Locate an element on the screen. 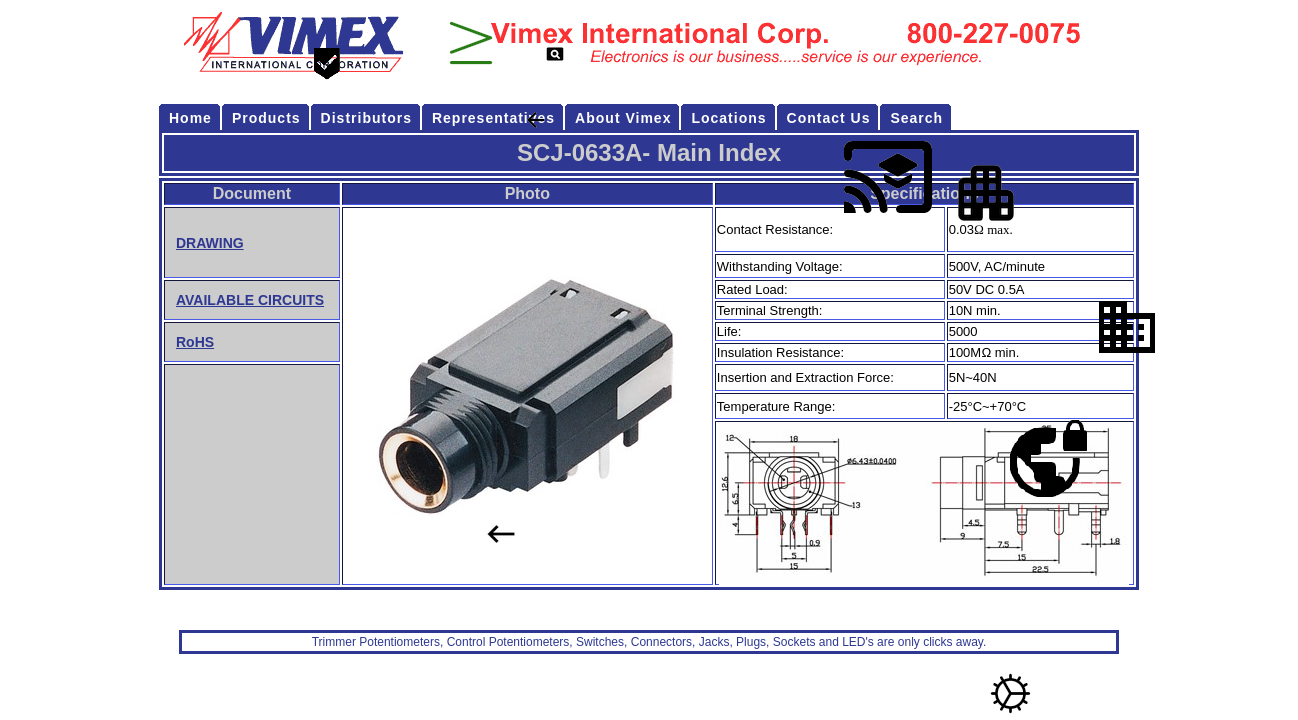 This screenshot has height=720, width=1298. indicates a value is greater than or equal to a threshold is located at coordinates (470, 44).